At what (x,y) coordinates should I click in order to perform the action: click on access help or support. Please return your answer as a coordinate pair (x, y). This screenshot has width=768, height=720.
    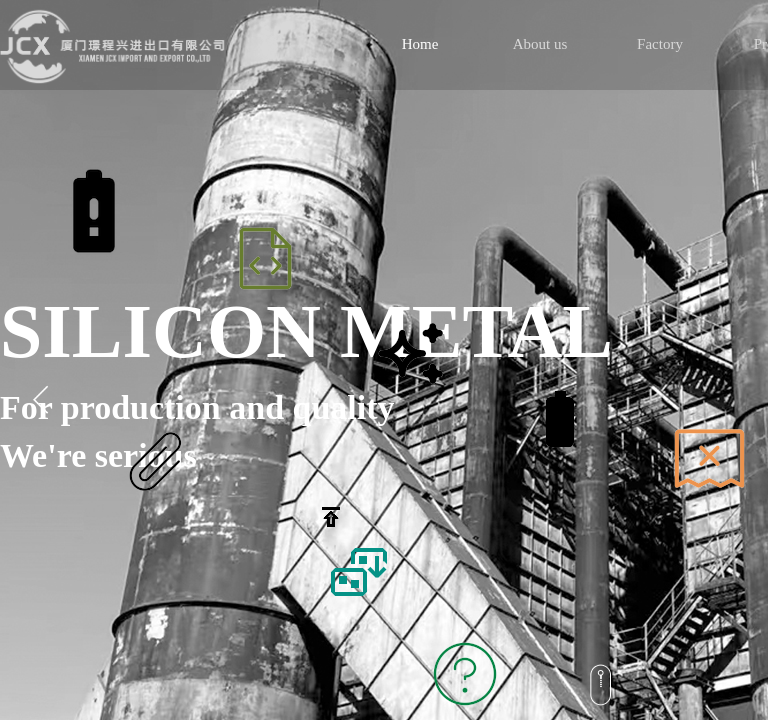
    Looking at the image, I should click on (465, 674).